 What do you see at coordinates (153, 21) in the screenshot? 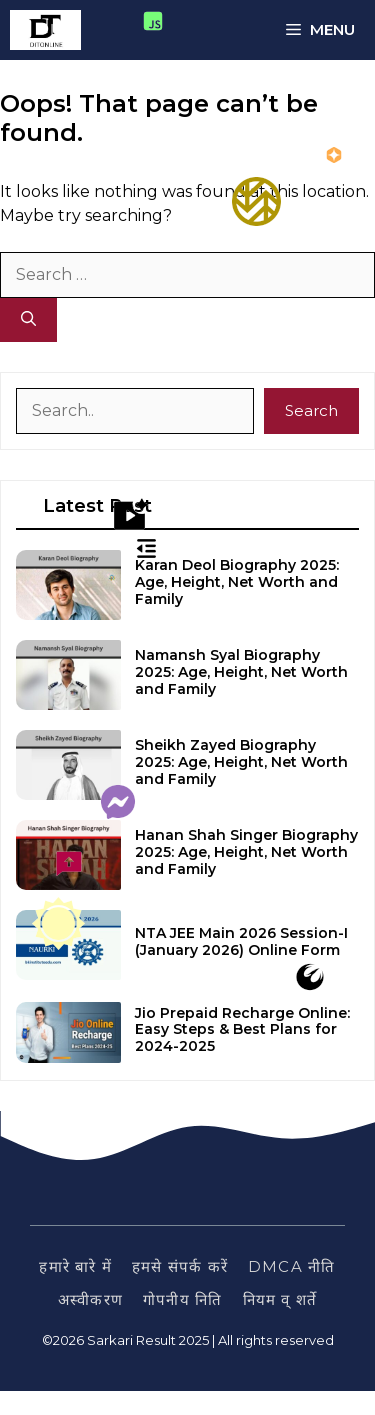
I see `JavaScript programming language logo` at bounding box center [153, 21].